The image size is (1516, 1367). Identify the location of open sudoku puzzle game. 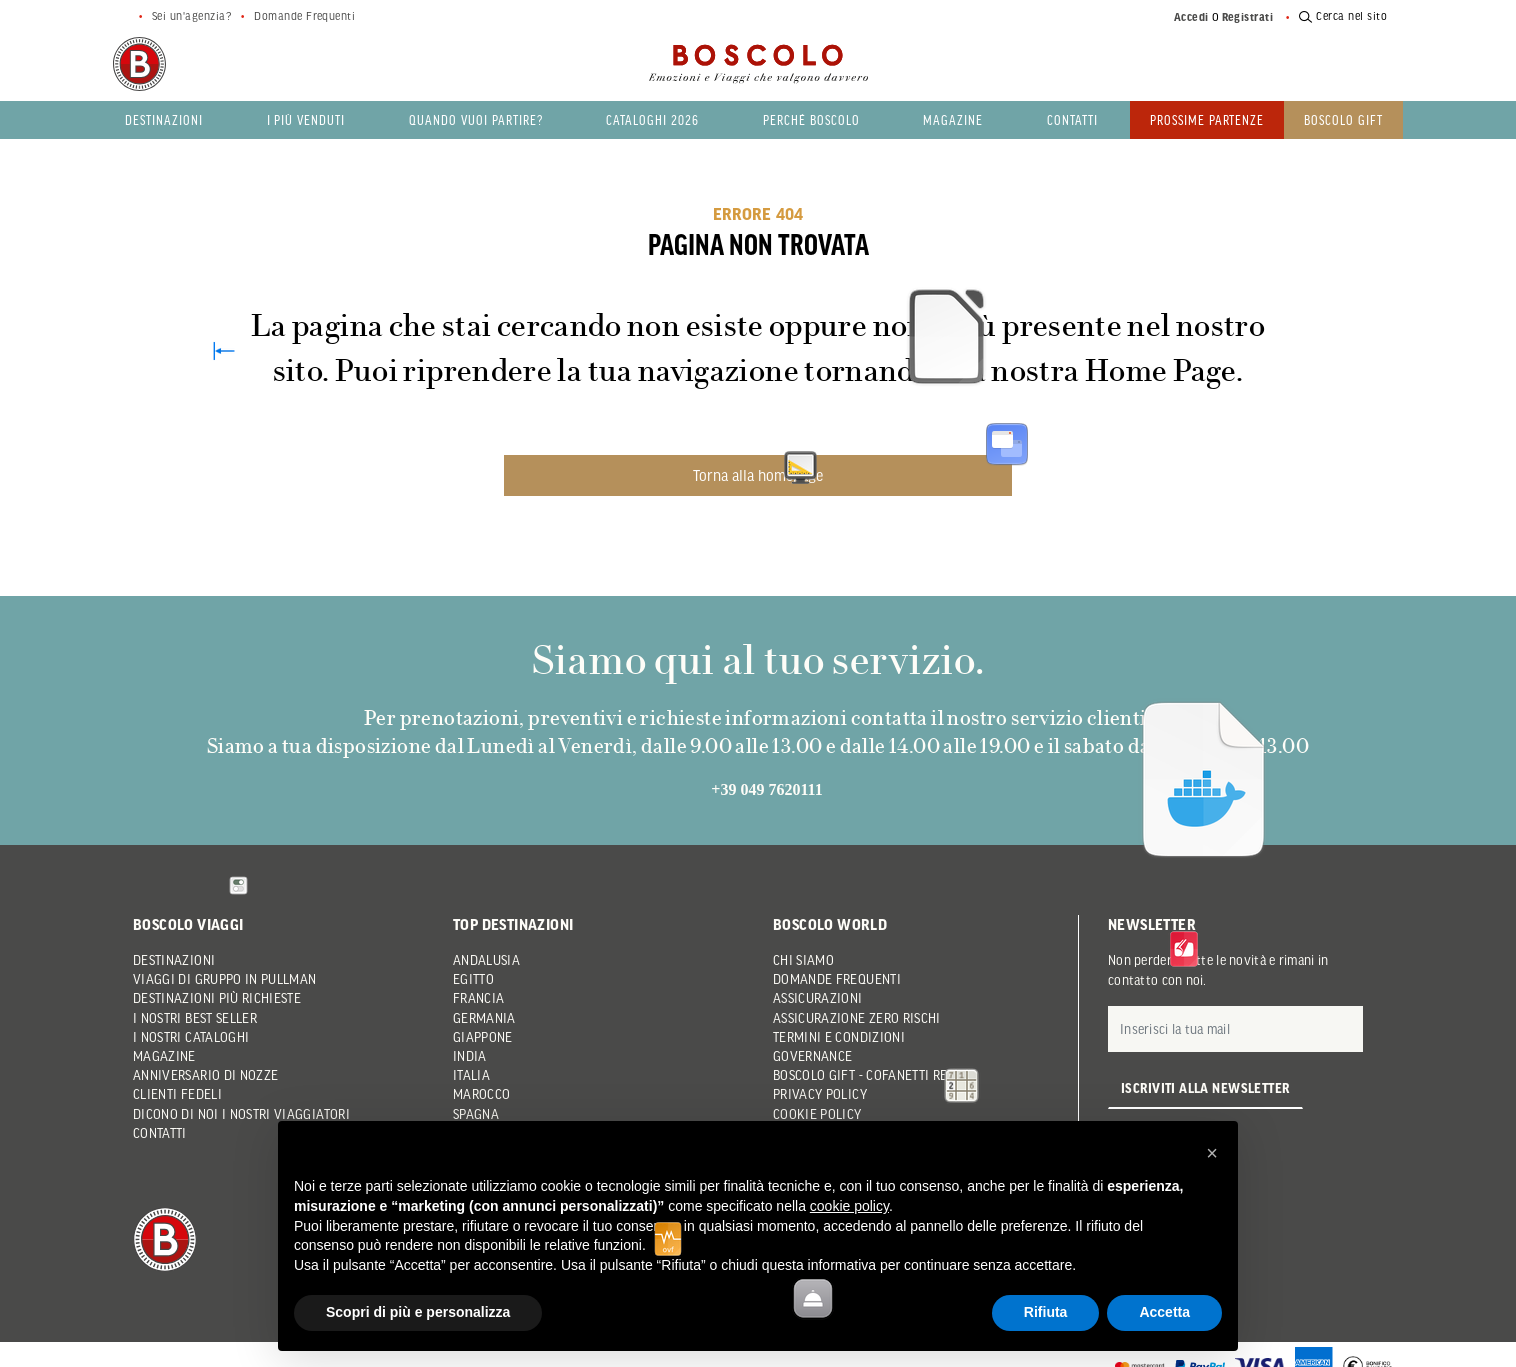
(961, 1085).